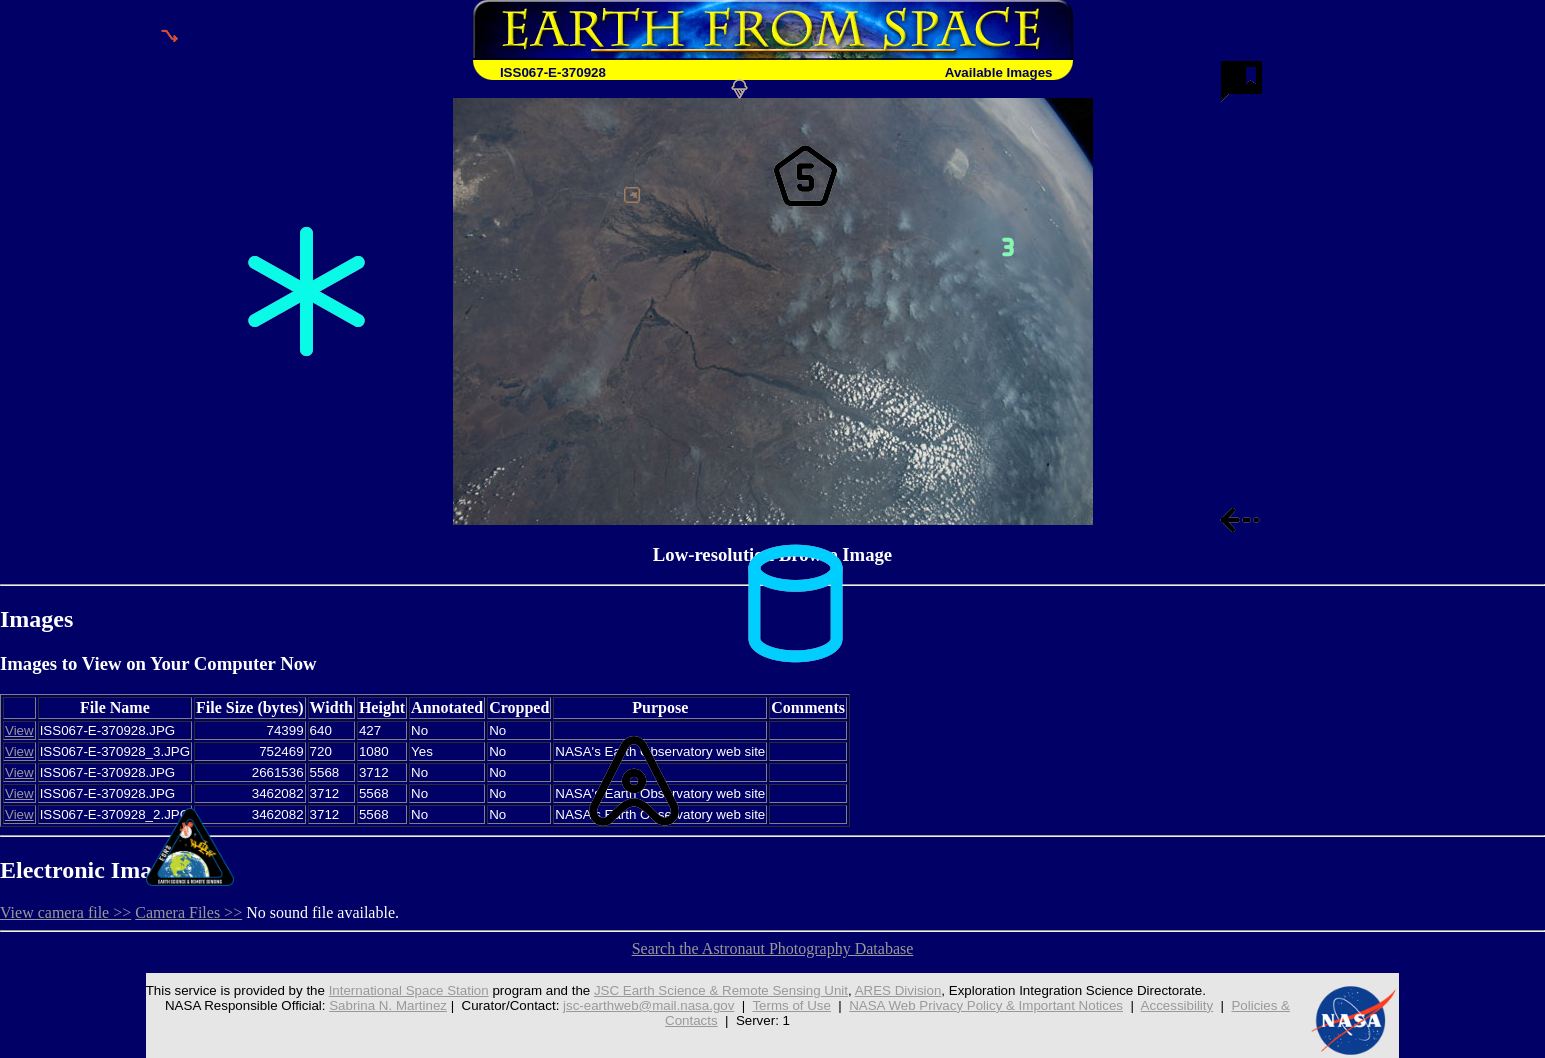 Image resolution: width=1545 pixels, height=1058 pixels. I want to click on browse desserts or sweet treats, so click(739, 88).